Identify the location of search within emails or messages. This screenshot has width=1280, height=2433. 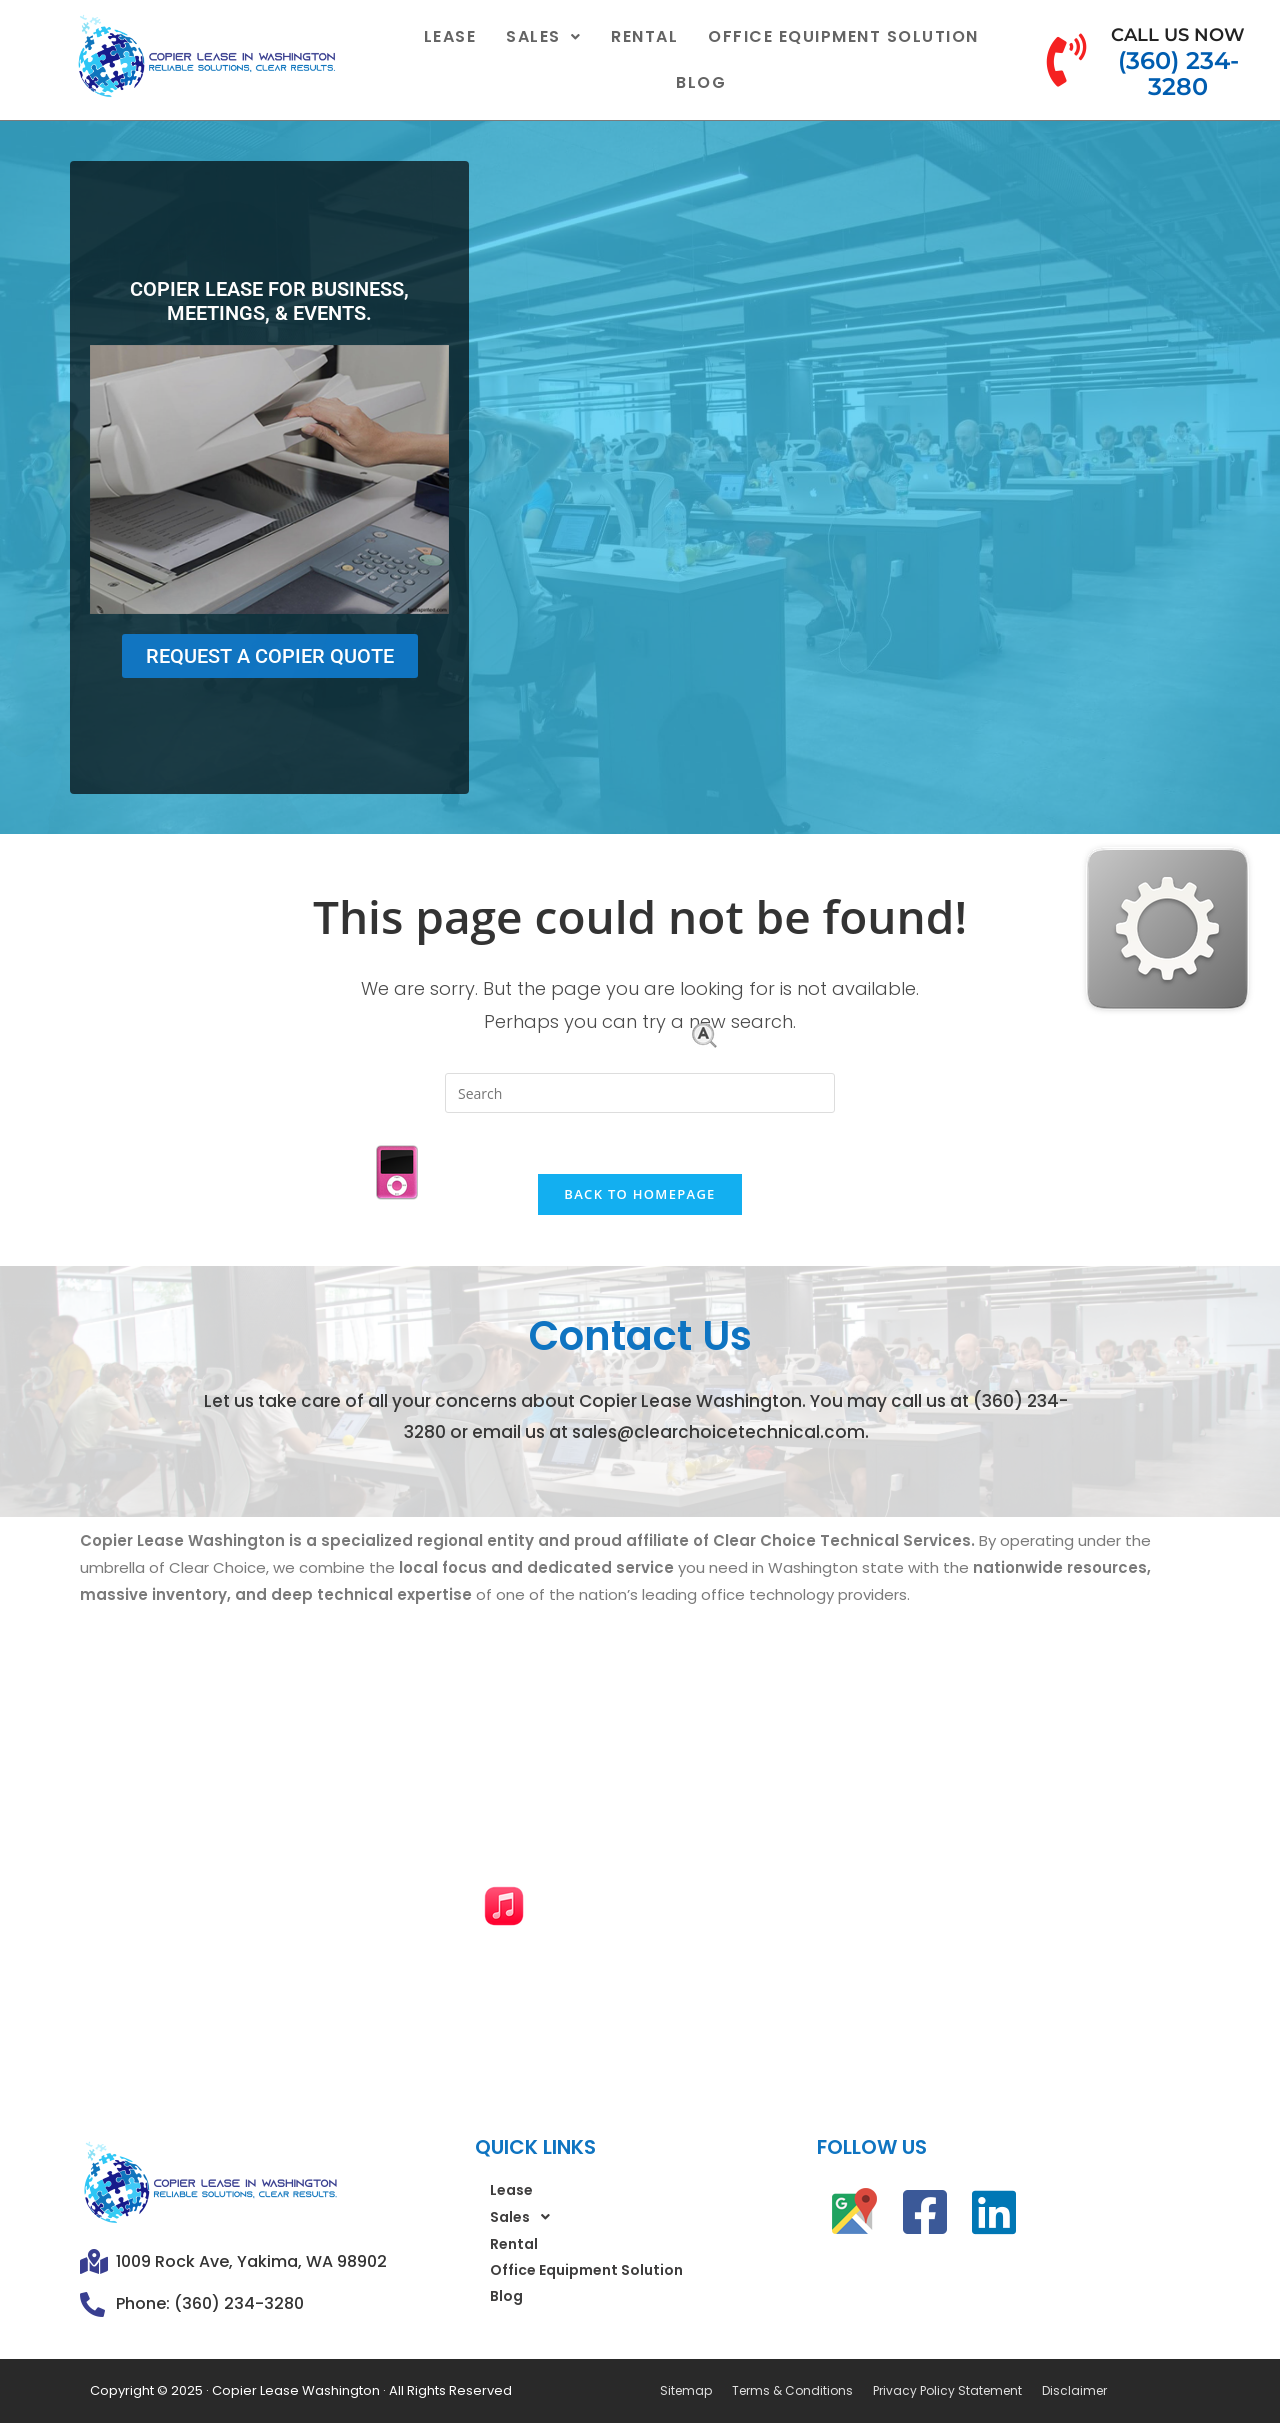
(704, 1035).